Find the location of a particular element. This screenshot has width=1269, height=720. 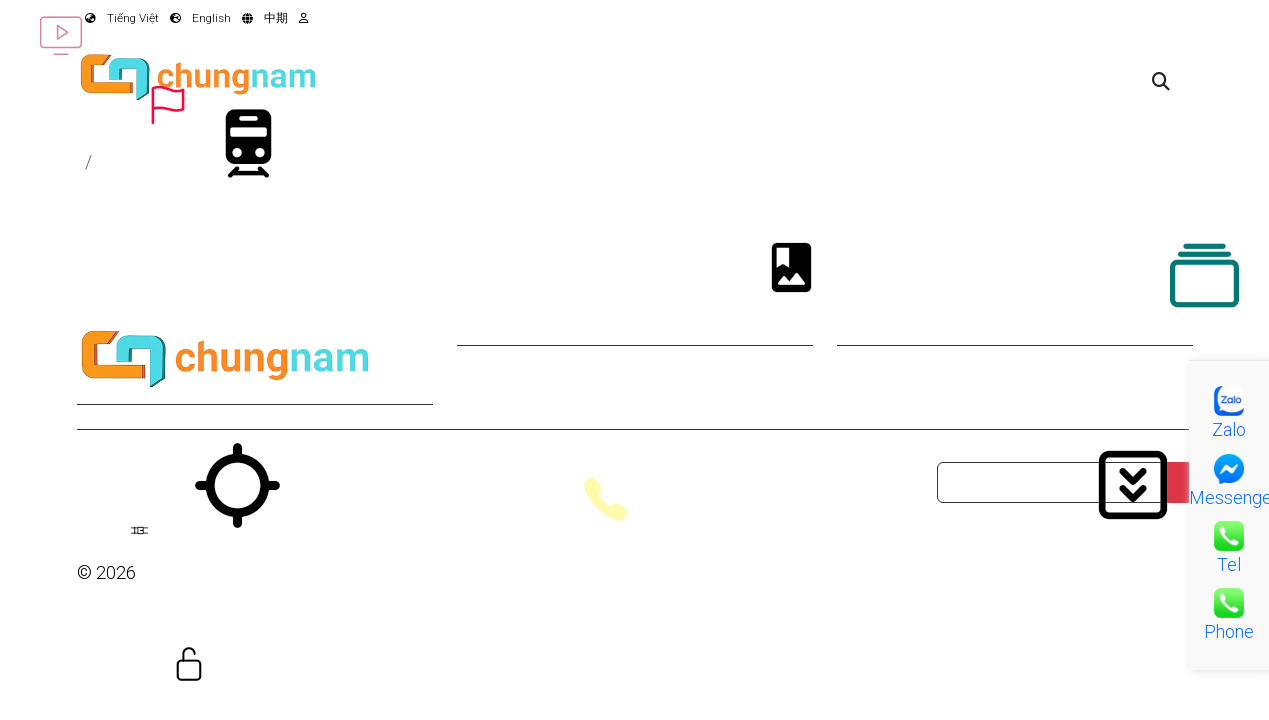

view subway or metro transit options is located at coordinates (248, 143).